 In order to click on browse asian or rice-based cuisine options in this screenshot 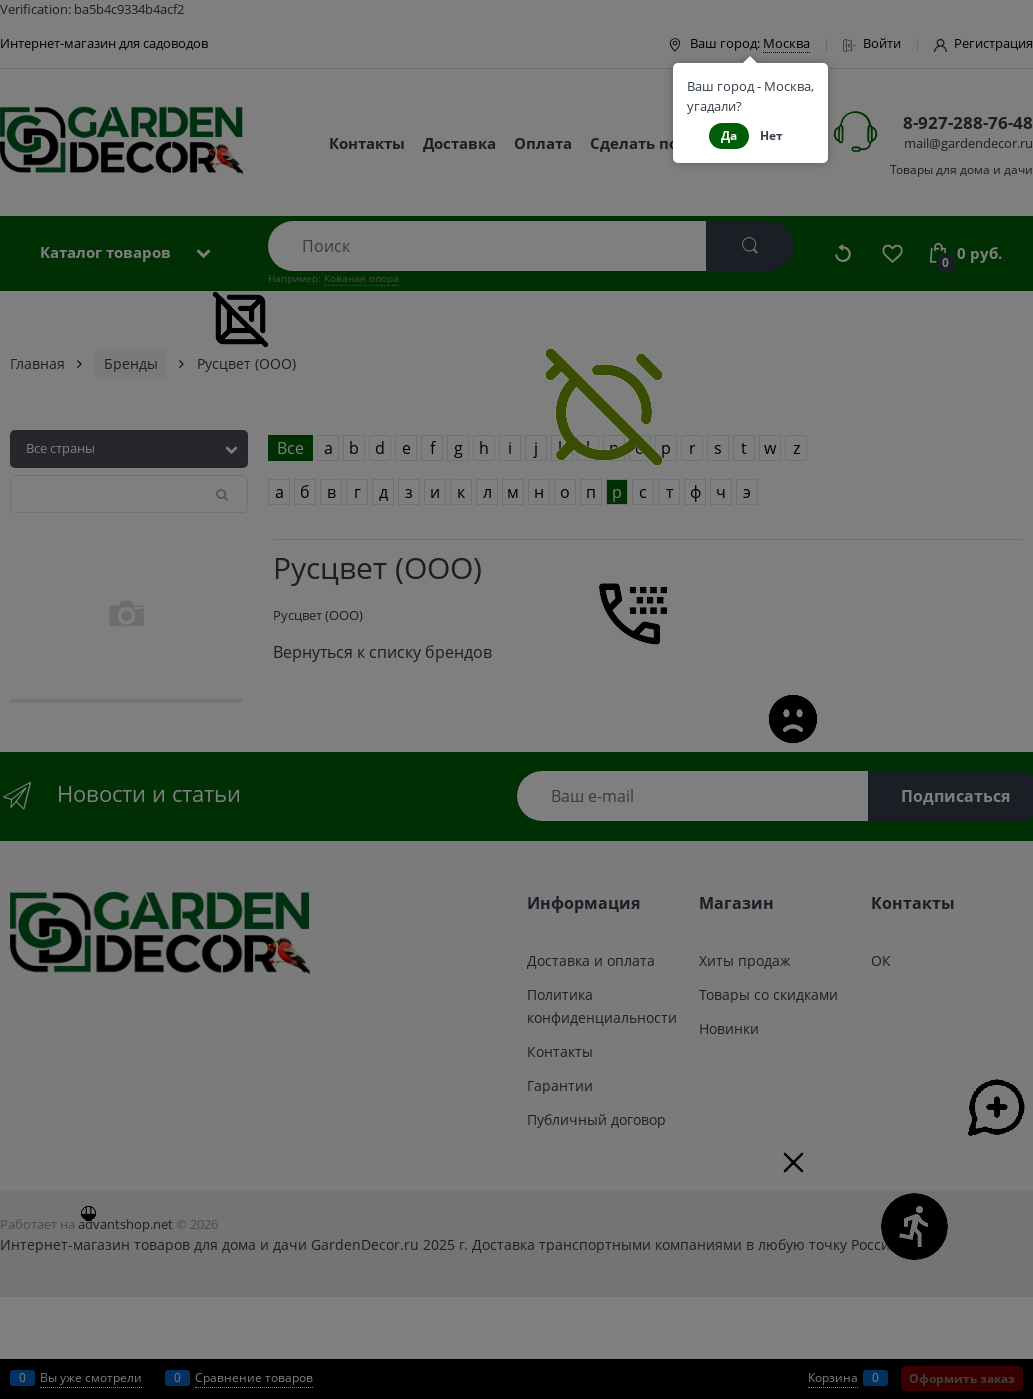, I will do `click(88, 1213)`.